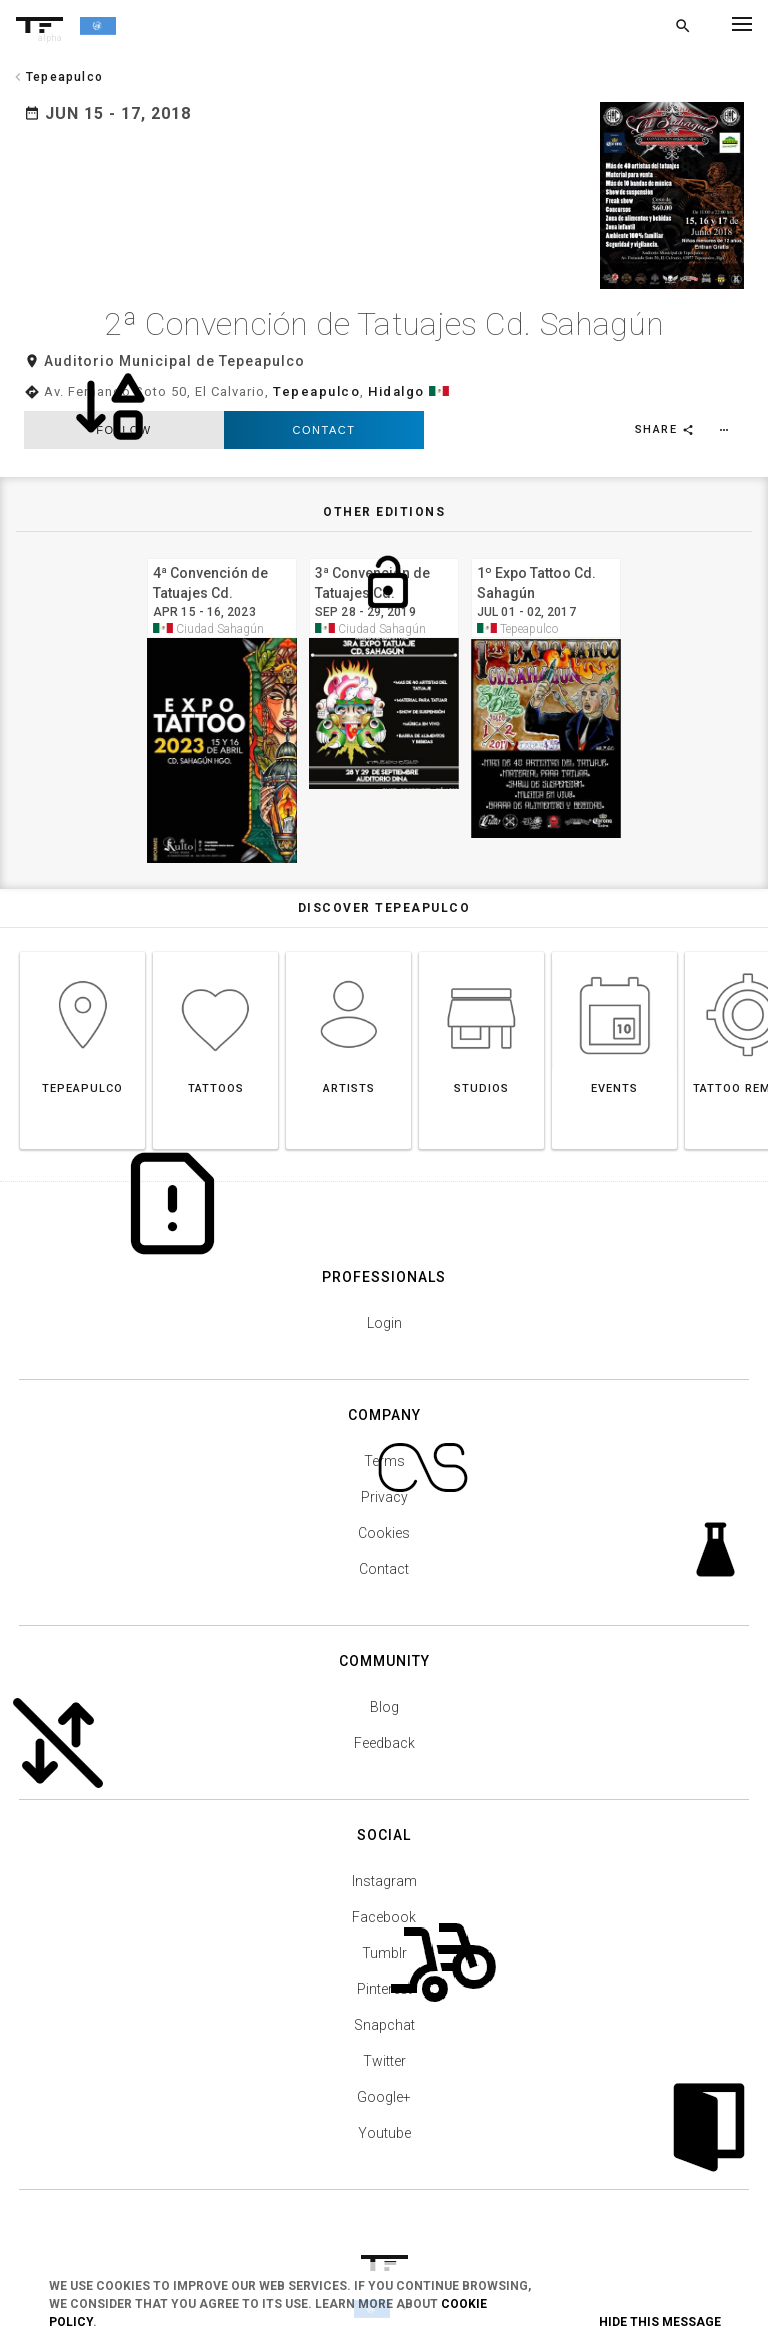 This screenshot has height=2346, width=768. What do you see at coordinates (172, 1203) in the screenshot?
I see `indicates a file with an error or issue` at bounding box center [172, 1203].